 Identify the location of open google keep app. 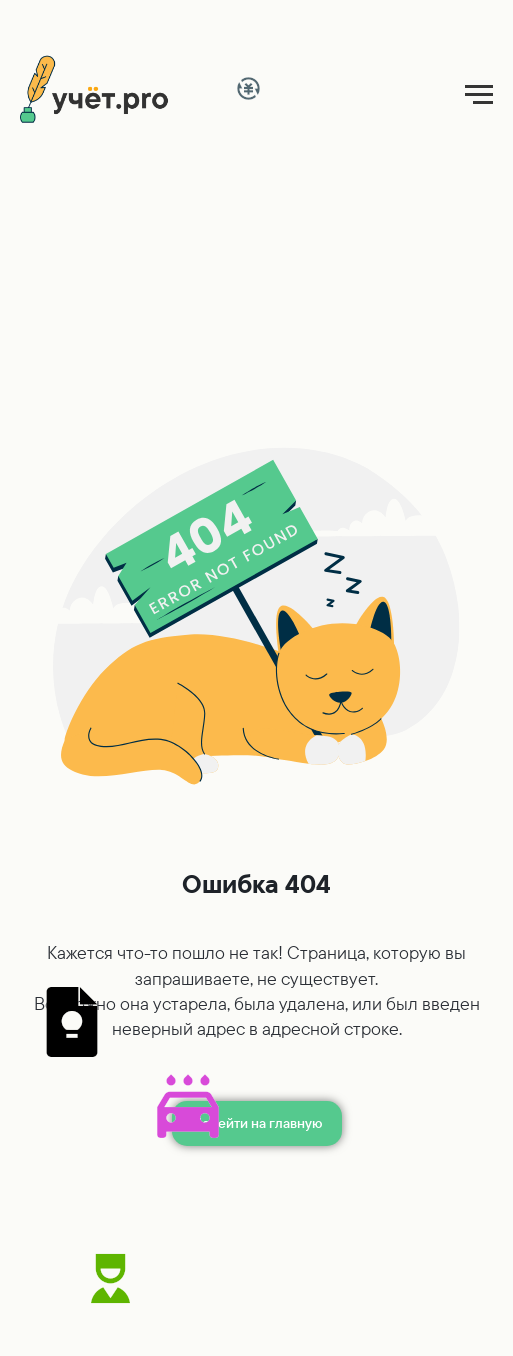
(72, 1022).